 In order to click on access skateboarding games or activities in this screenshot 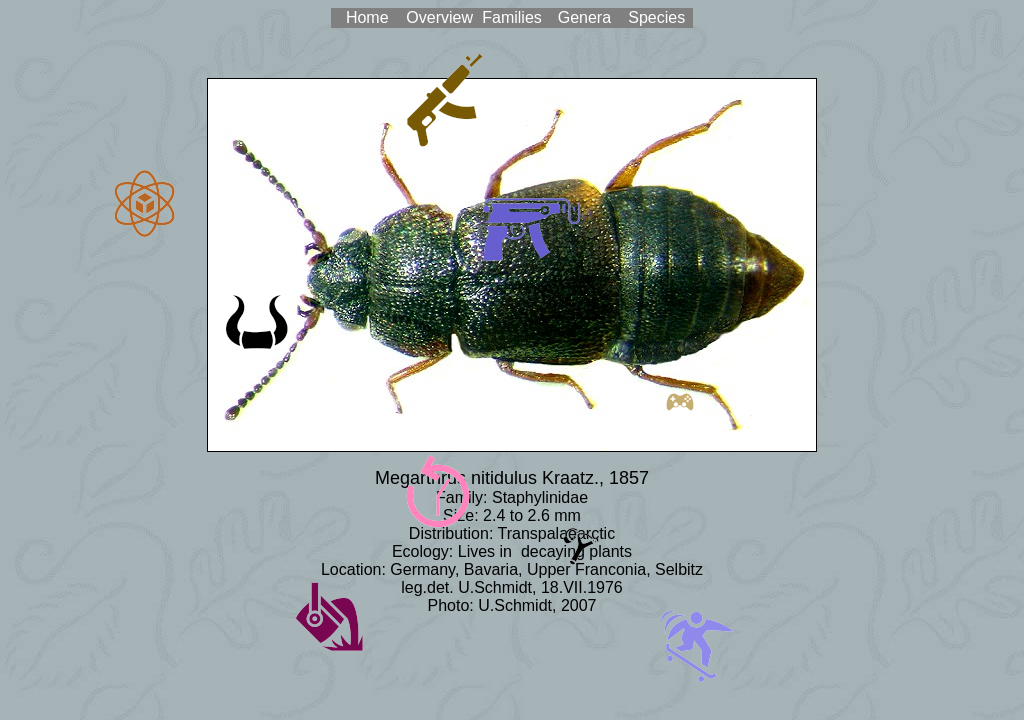, I will do `click(698, 647)`.